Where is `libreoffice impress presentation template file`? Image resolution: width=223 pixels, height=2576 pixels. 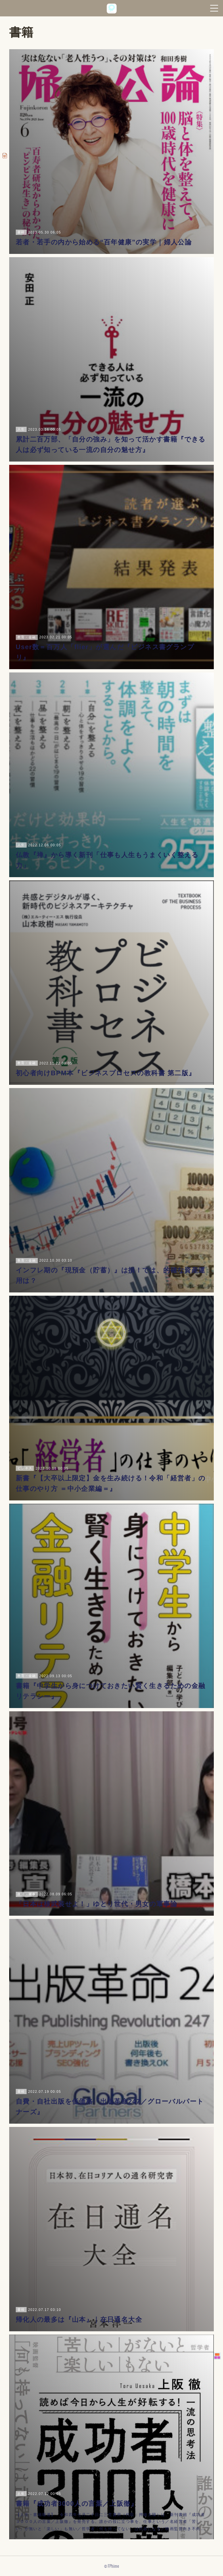
libreoffice impress presentation template file is located at coordinates (5, 155).